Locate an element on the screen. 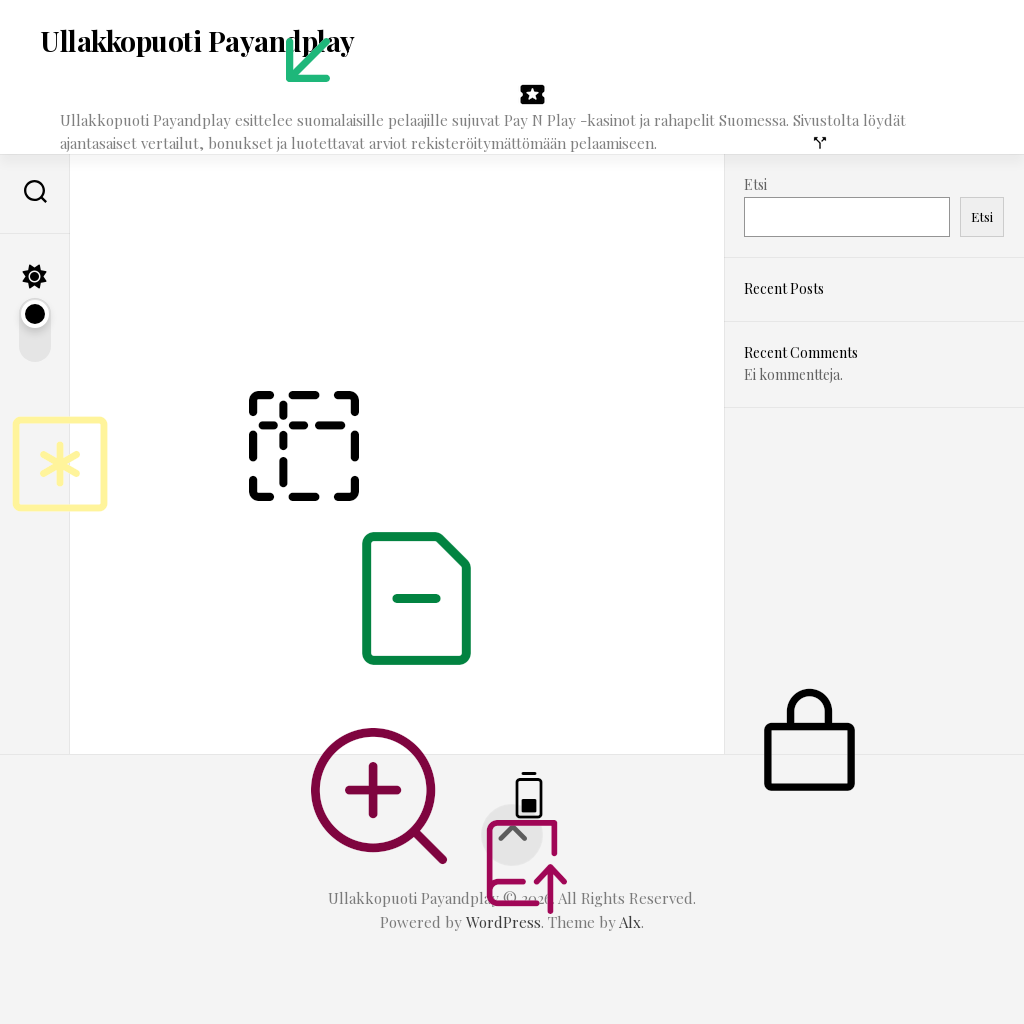 The width and height of the screenshot is (1024, 1024). create a new project from a template is located at coordinates (304, 446).